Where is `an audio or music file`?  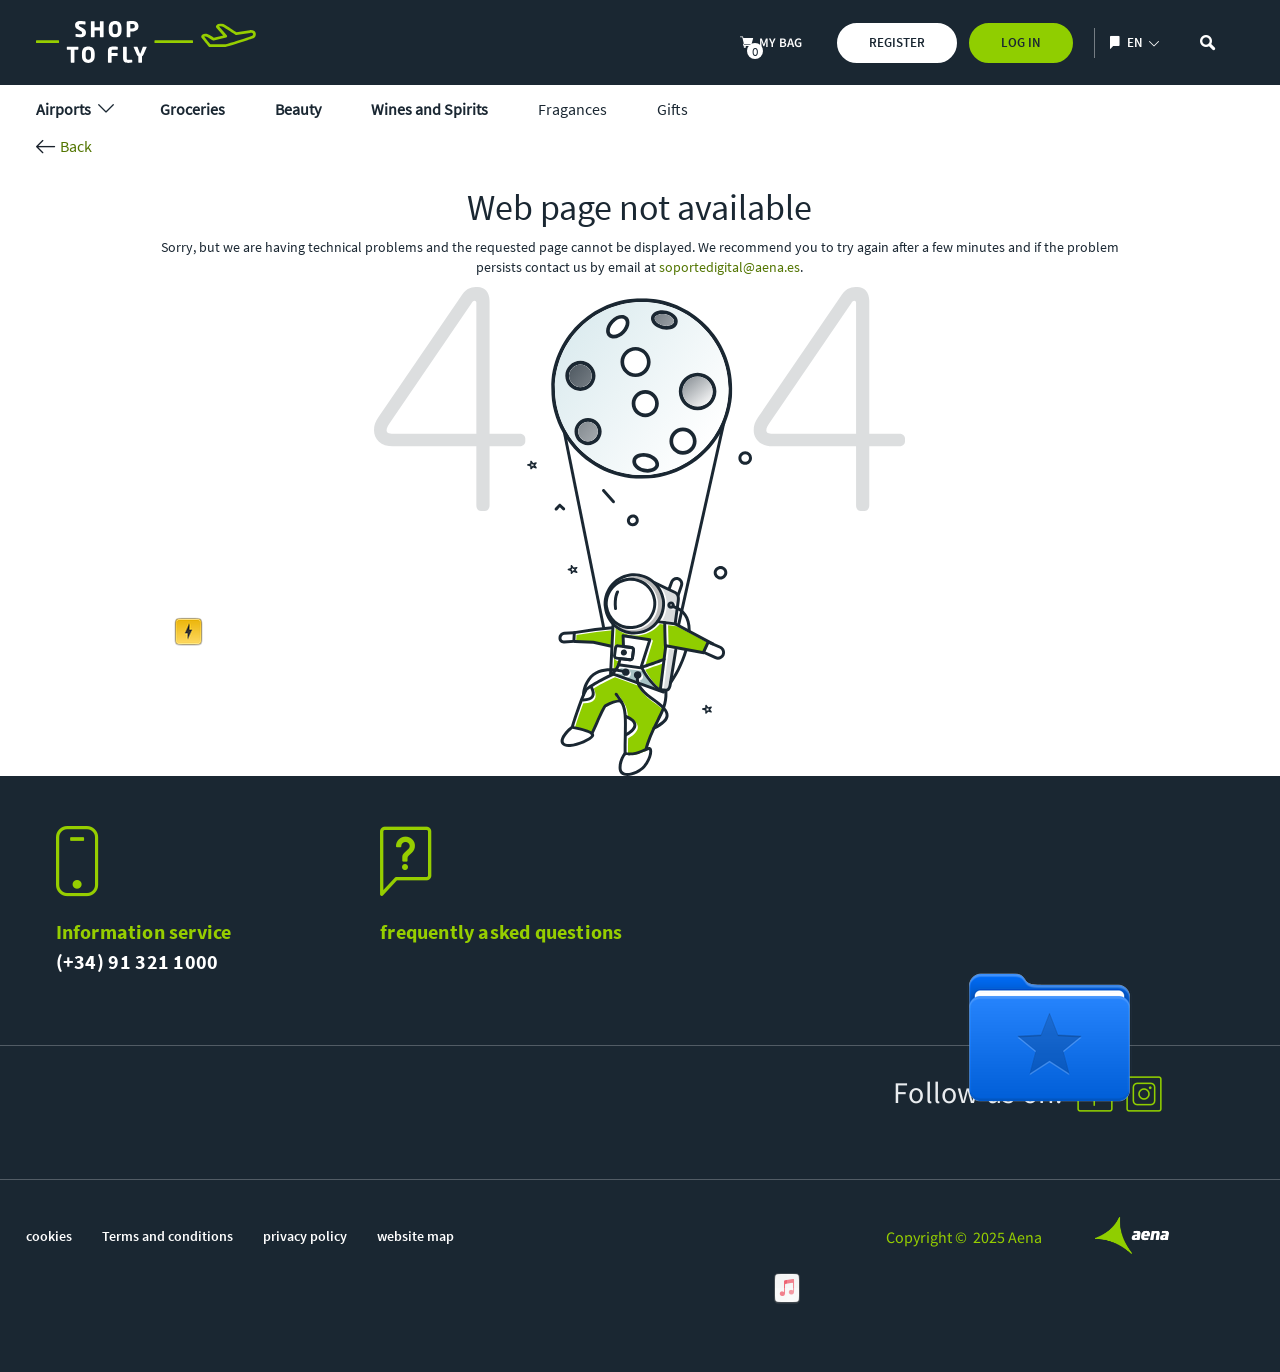
an audio or music file is located at coordinates (787, 1288).